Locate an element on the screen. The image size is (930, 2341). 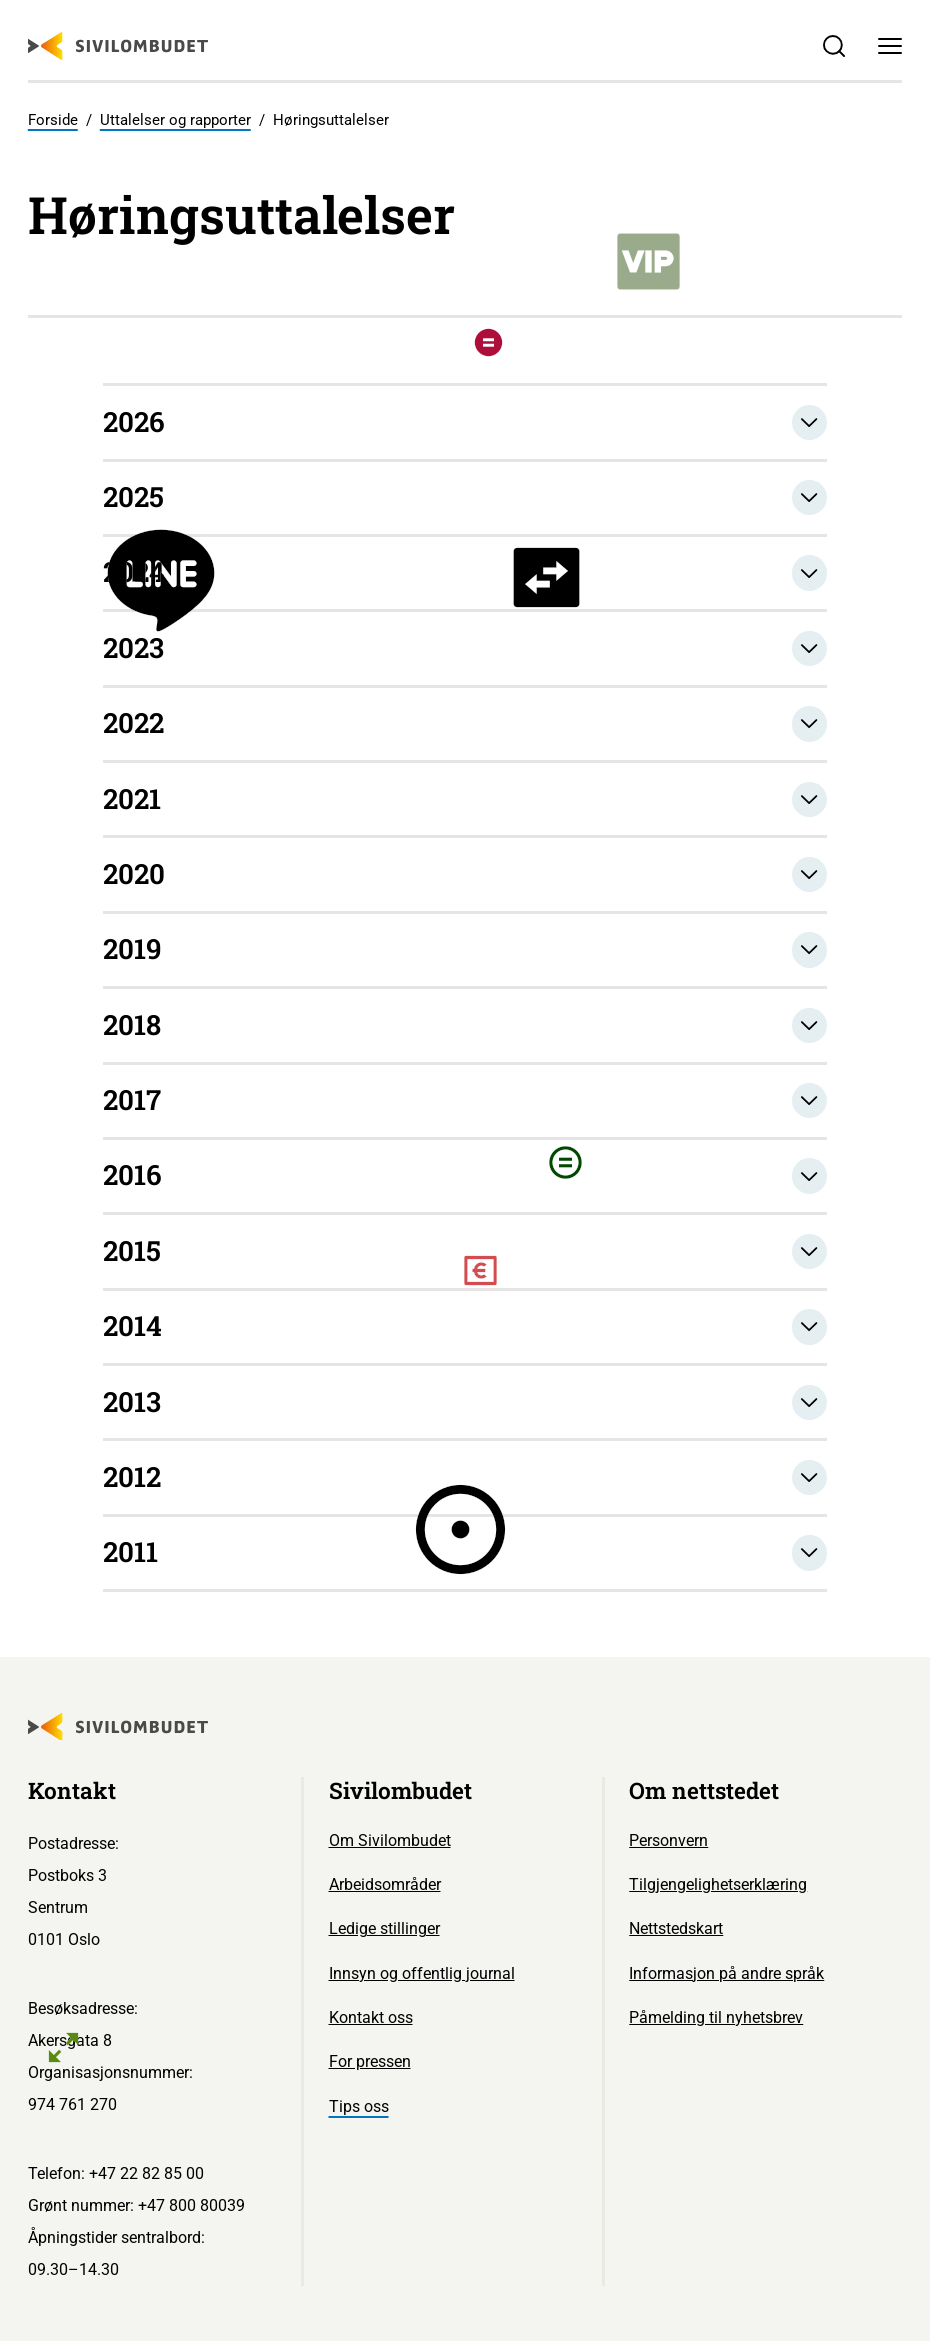
open the LINE messaging app is located at coordinates (161, 580).